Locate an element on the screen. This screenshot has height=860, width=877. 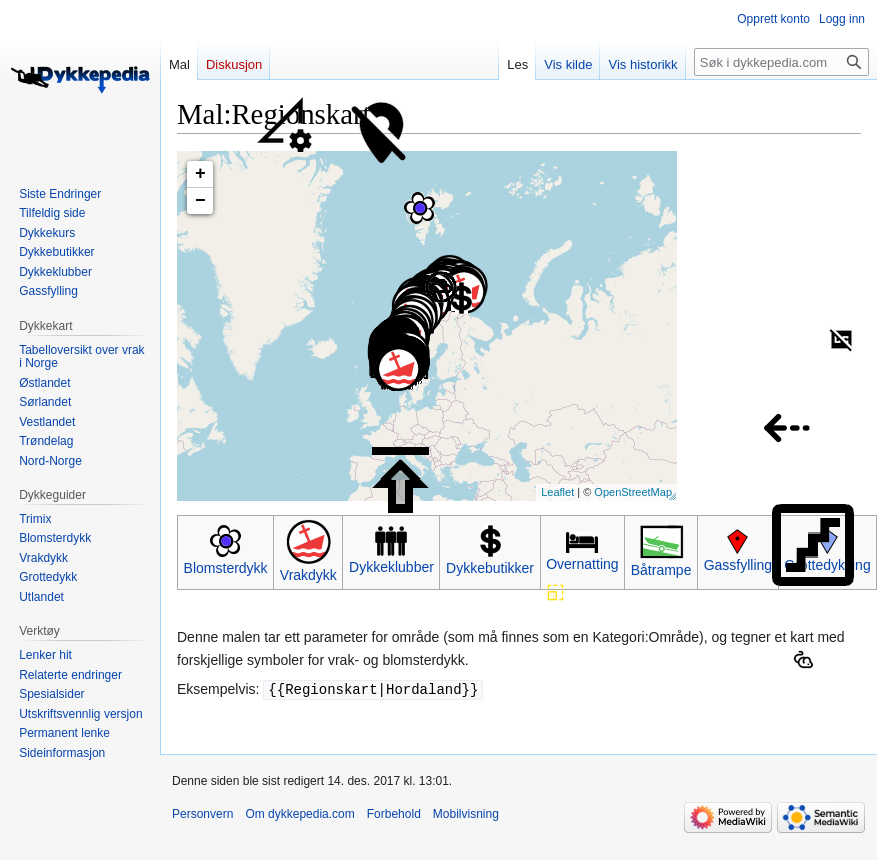
publish or upload content is located at coordinates (400, 479).